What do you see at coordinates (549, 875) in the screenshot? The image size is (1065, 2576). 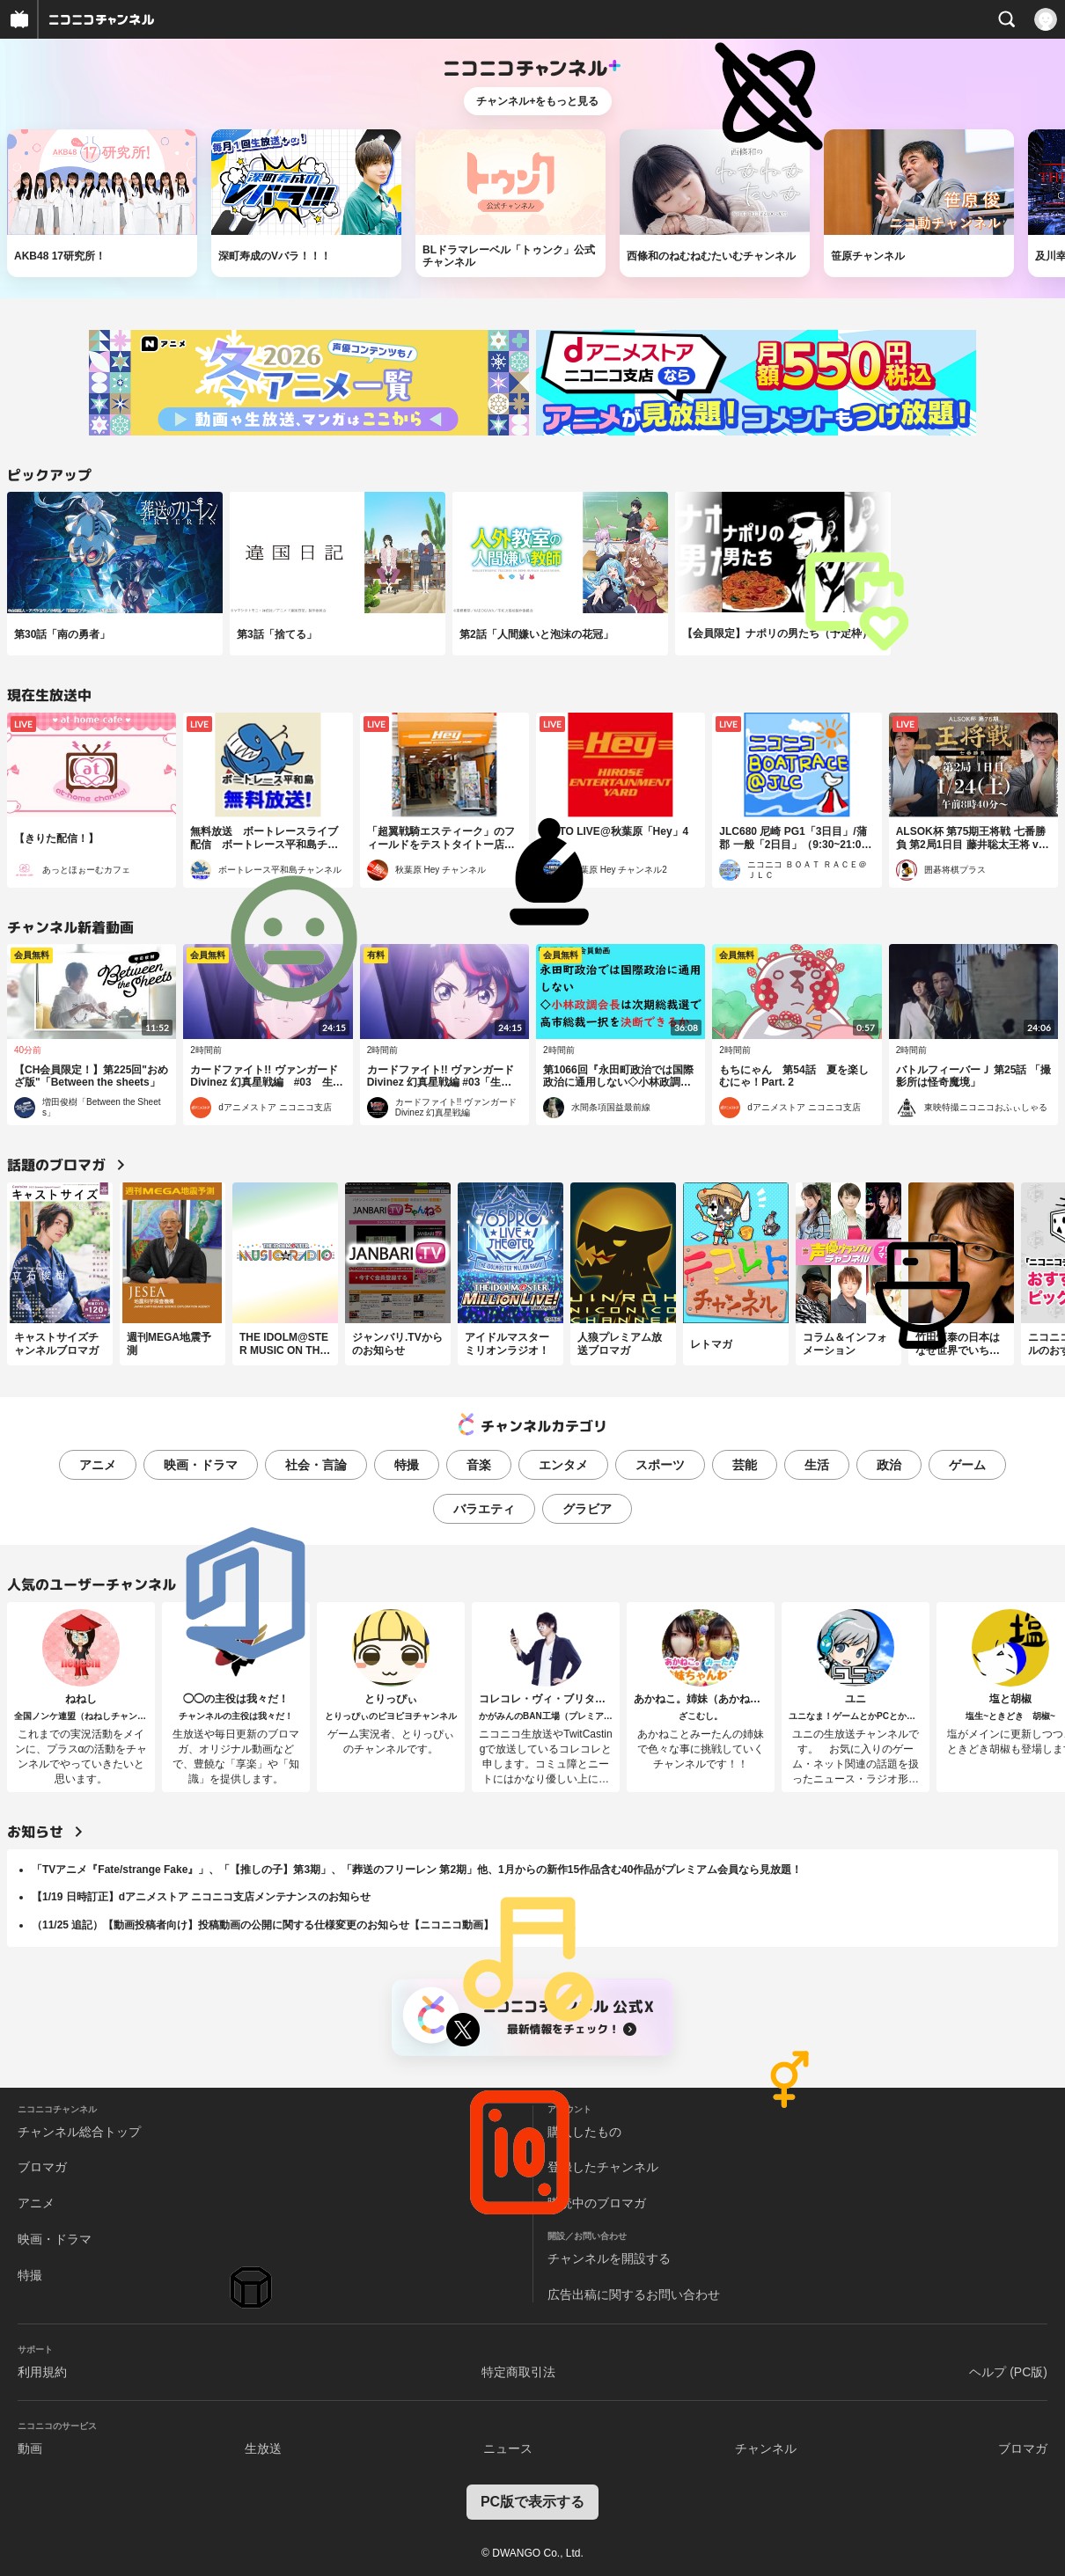 I see `play chess or access board games` at bounding box center [549, 875].